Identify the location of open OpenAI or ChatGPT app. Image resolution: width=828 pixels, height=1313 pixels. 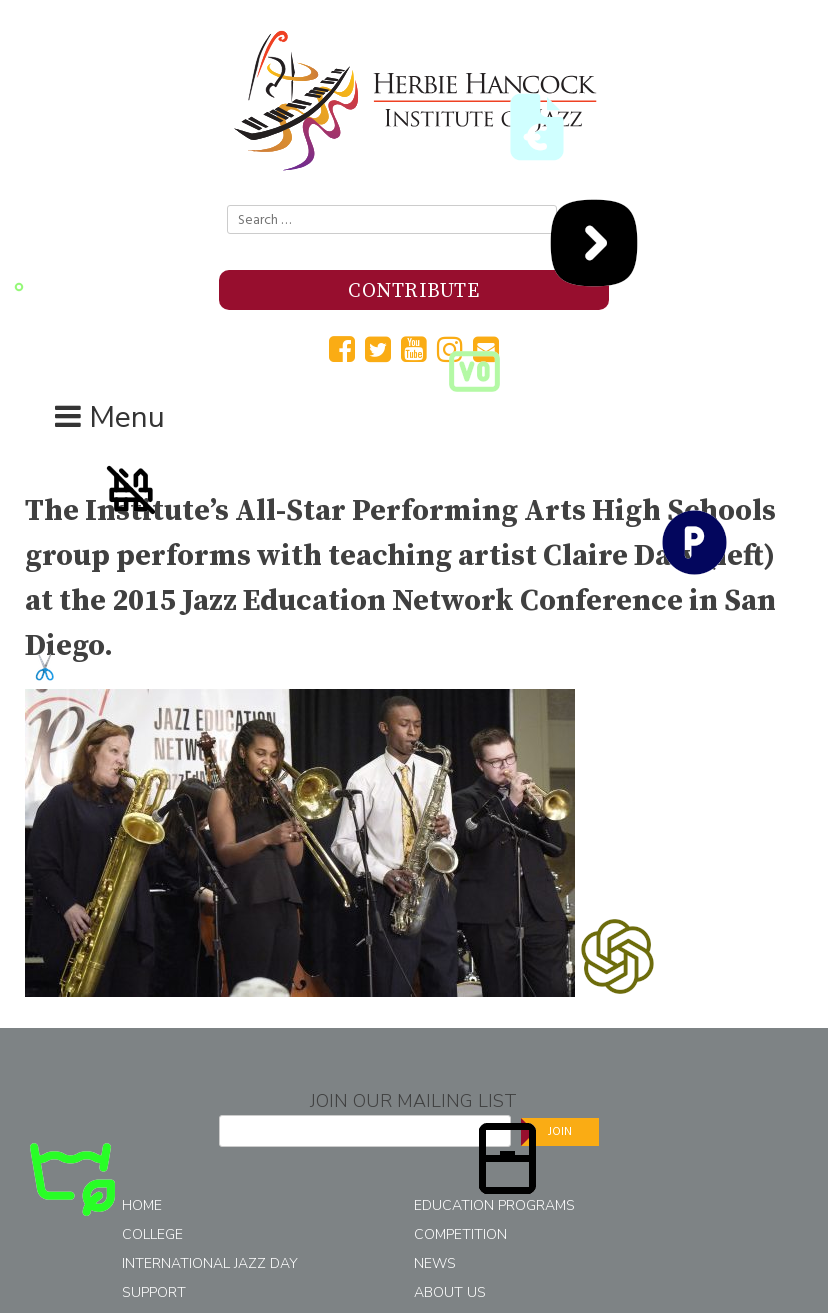
(617, 956).